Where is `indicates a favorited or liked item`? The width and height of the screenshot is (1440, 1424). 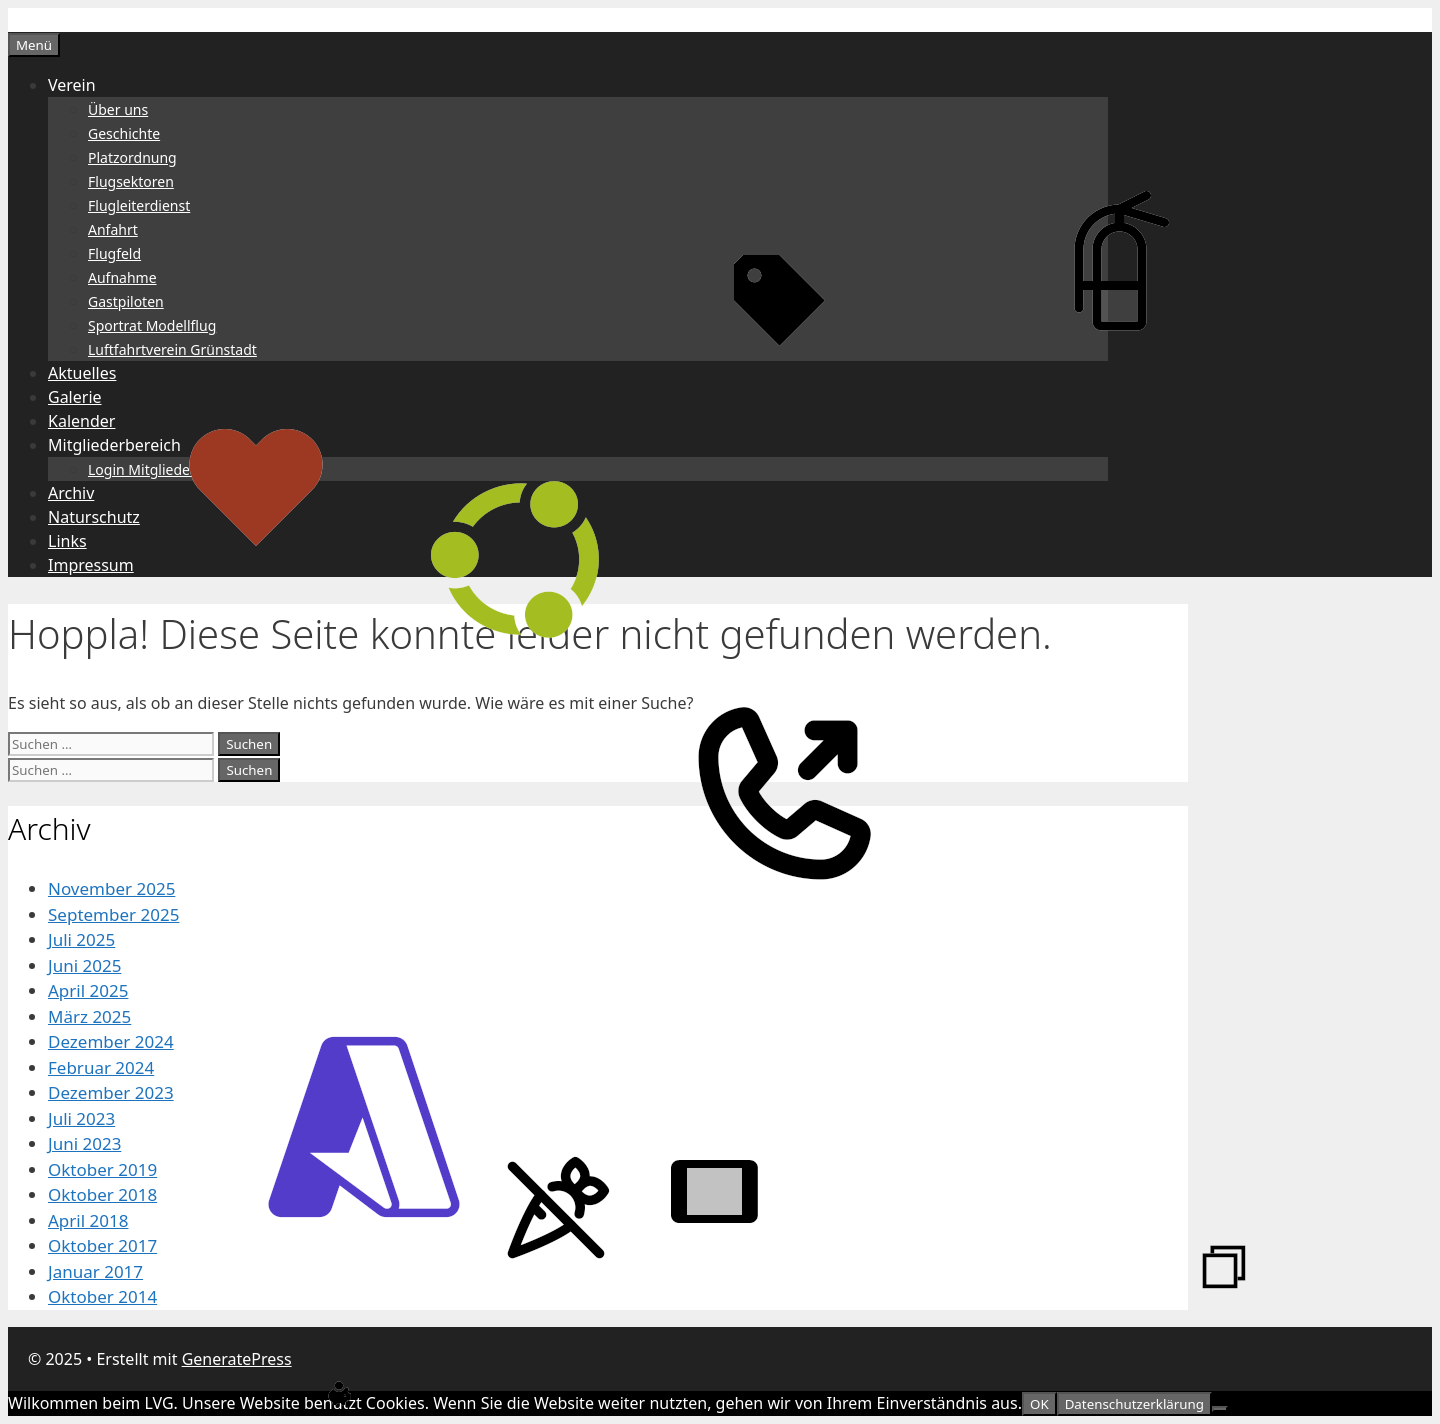
indicates a favorited or liked item is located at coordinates (256, 486).